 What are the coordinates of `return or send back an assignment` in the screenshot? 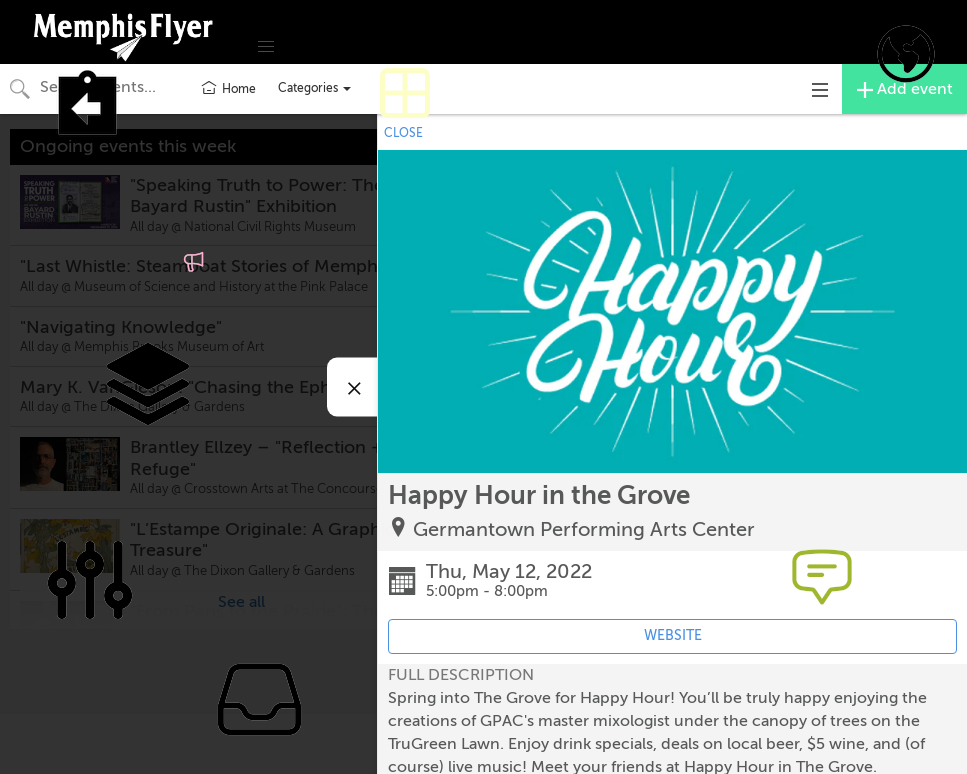 It's located at (87, 105).